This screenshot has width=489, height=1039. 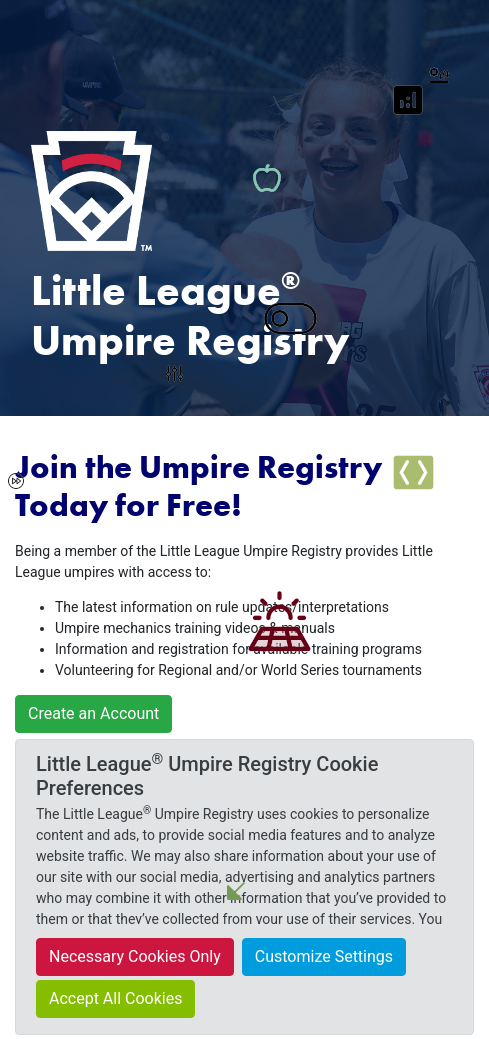 I want to click on access solar energy settings, so click(x=279, y=624).